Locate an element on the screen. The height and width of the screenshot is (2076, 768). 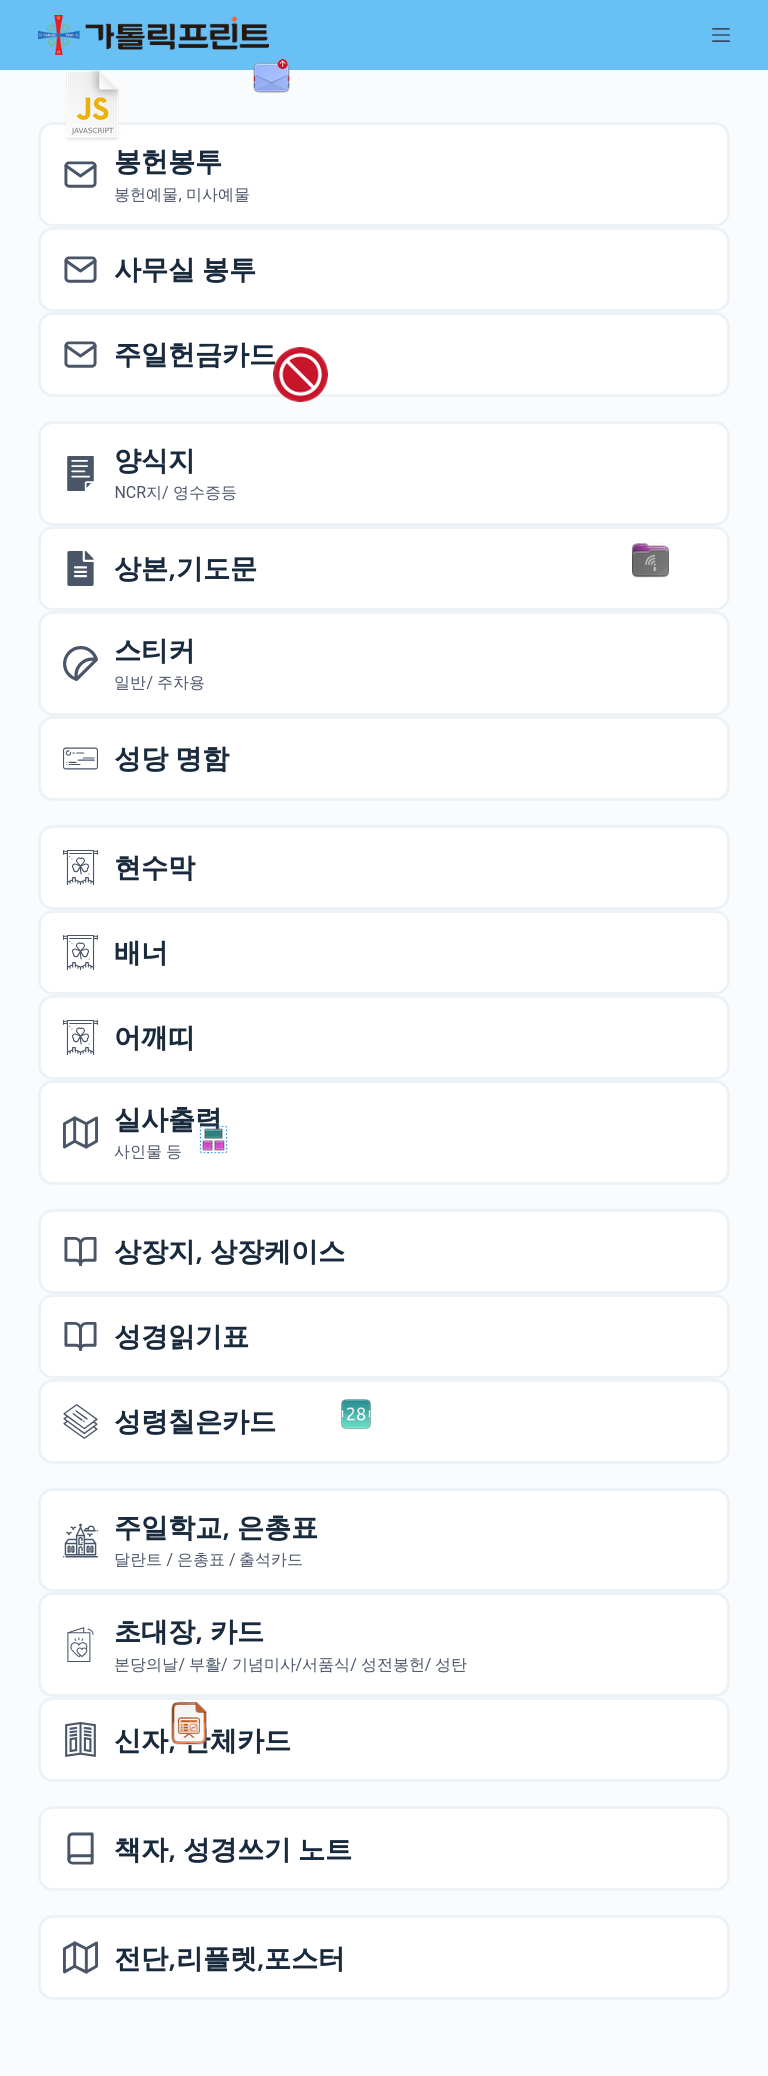
a javascript source code file is located at coordinates (92, 105).